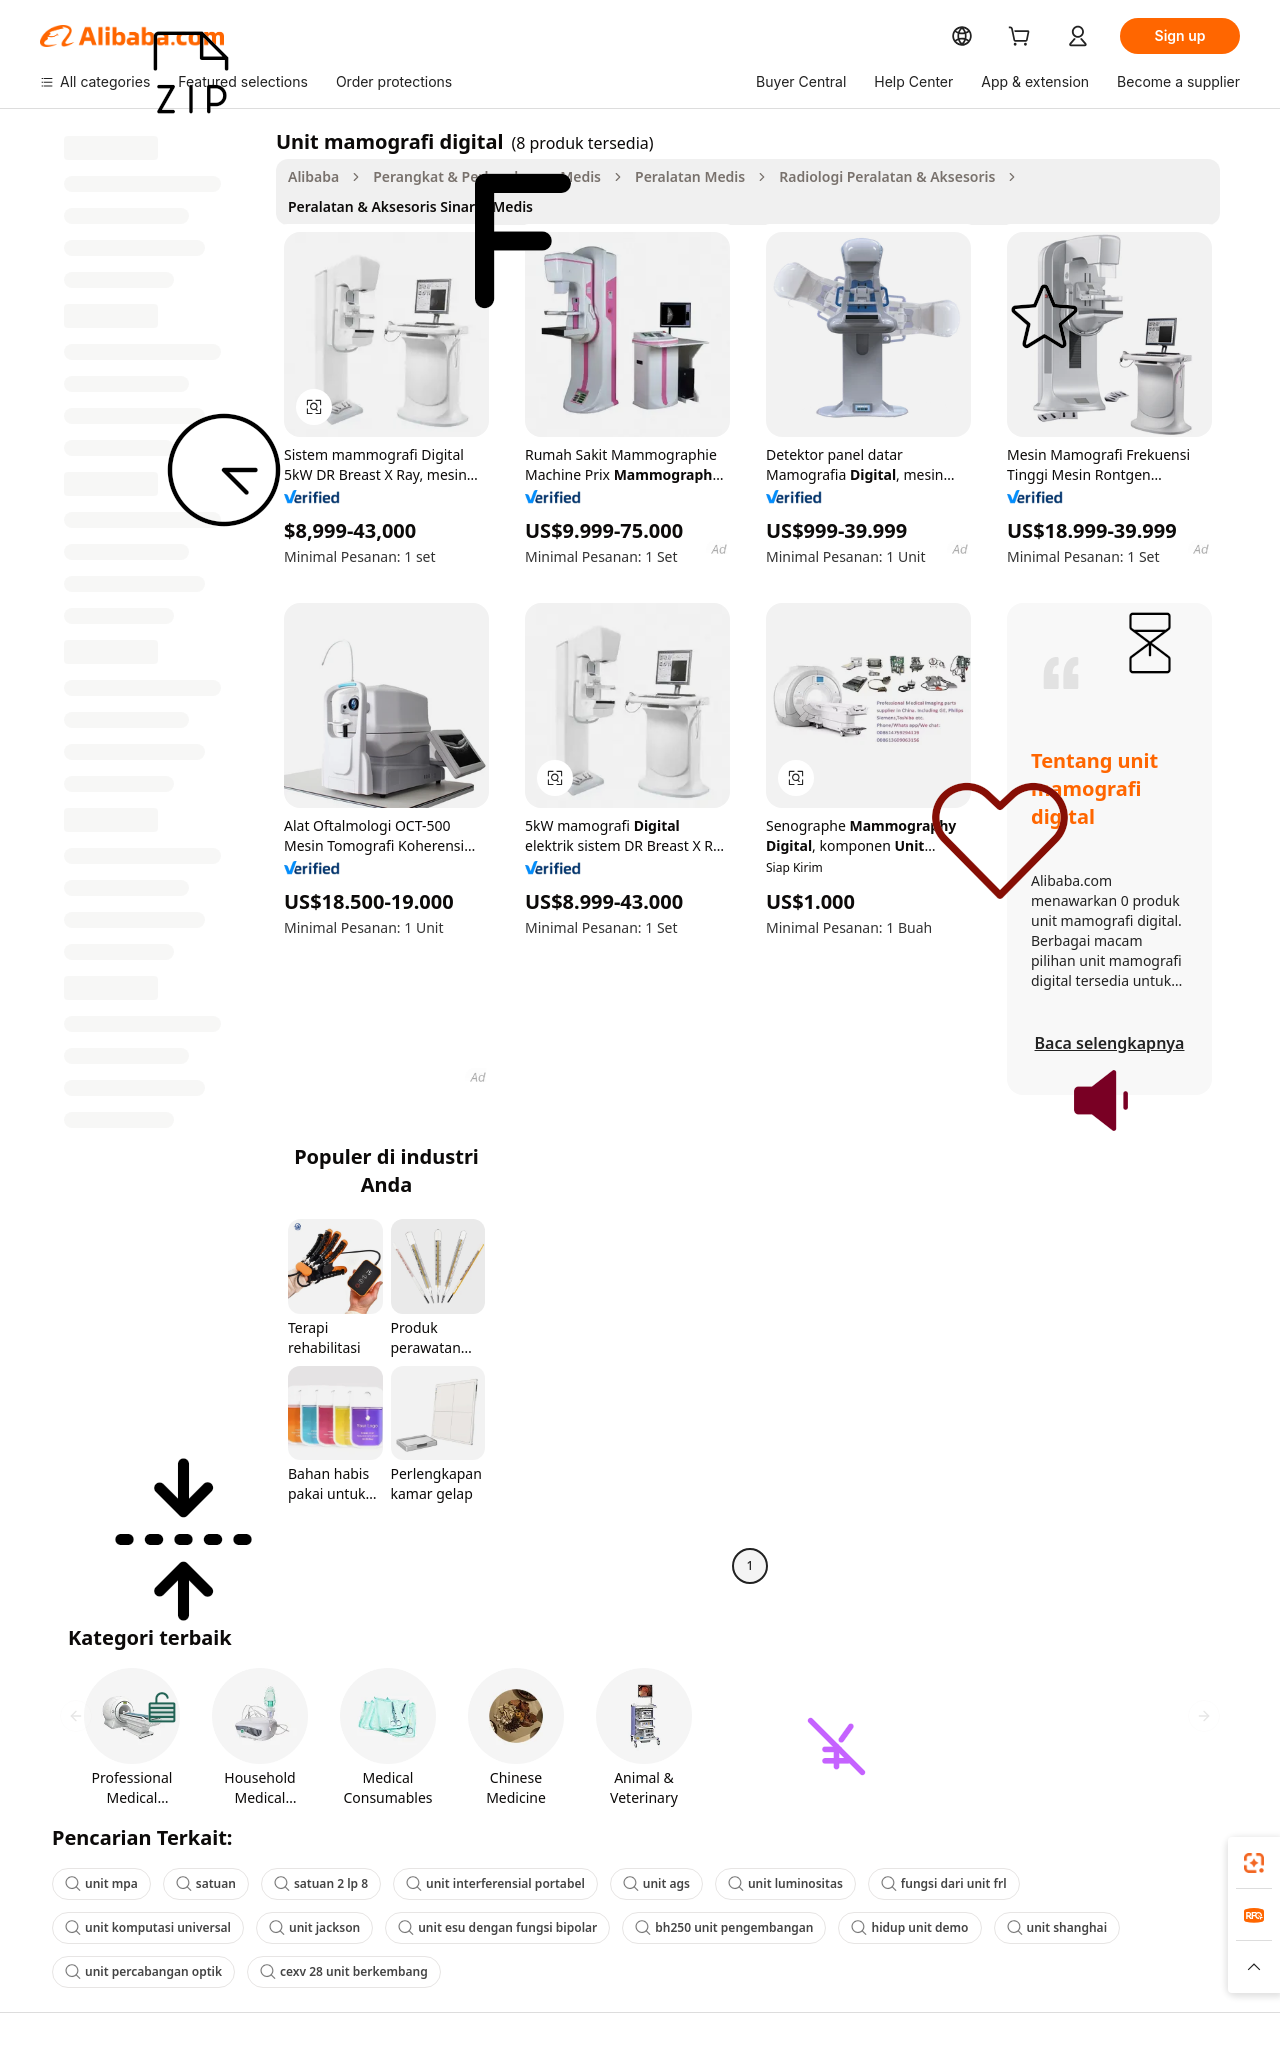 The image size is (1280, 2053). What do you see at coordinates (191, 76) in the screenshot?
I see `compress or archive files into a zip folder` at bounding box center [191, 76].